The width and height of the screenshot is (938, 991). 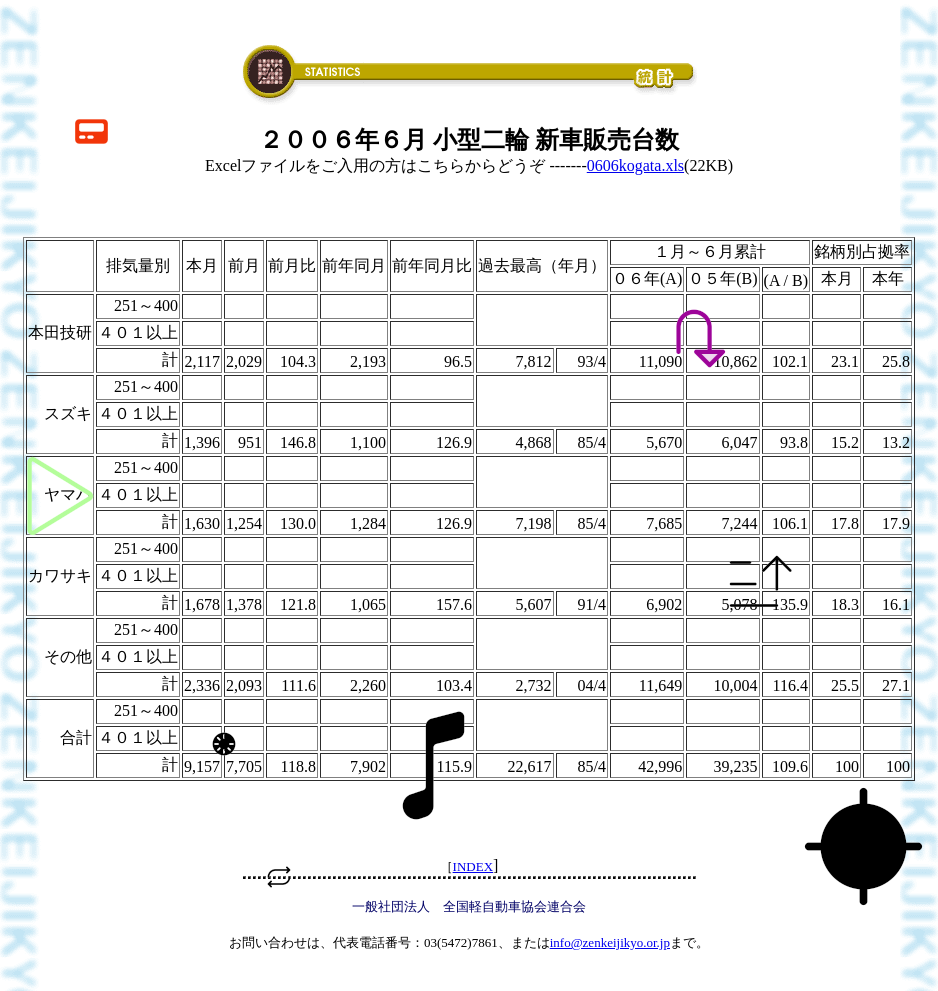 What do you see at coordinates (279, 877) in the screenshot?
I see `enable repeat mode for media playback` at bounding box center [279, 877].